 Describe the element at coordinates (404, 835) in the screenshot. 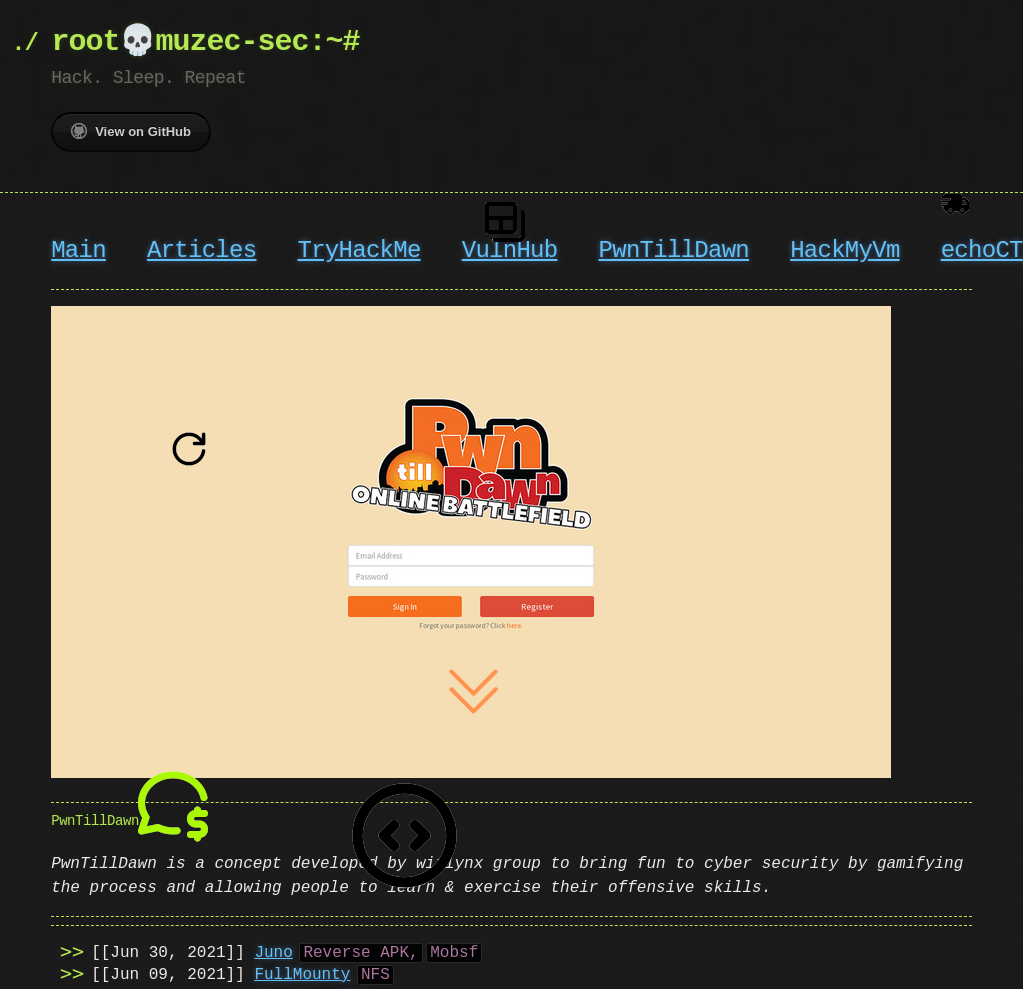

I see `access code editor or developer tools` at that location.